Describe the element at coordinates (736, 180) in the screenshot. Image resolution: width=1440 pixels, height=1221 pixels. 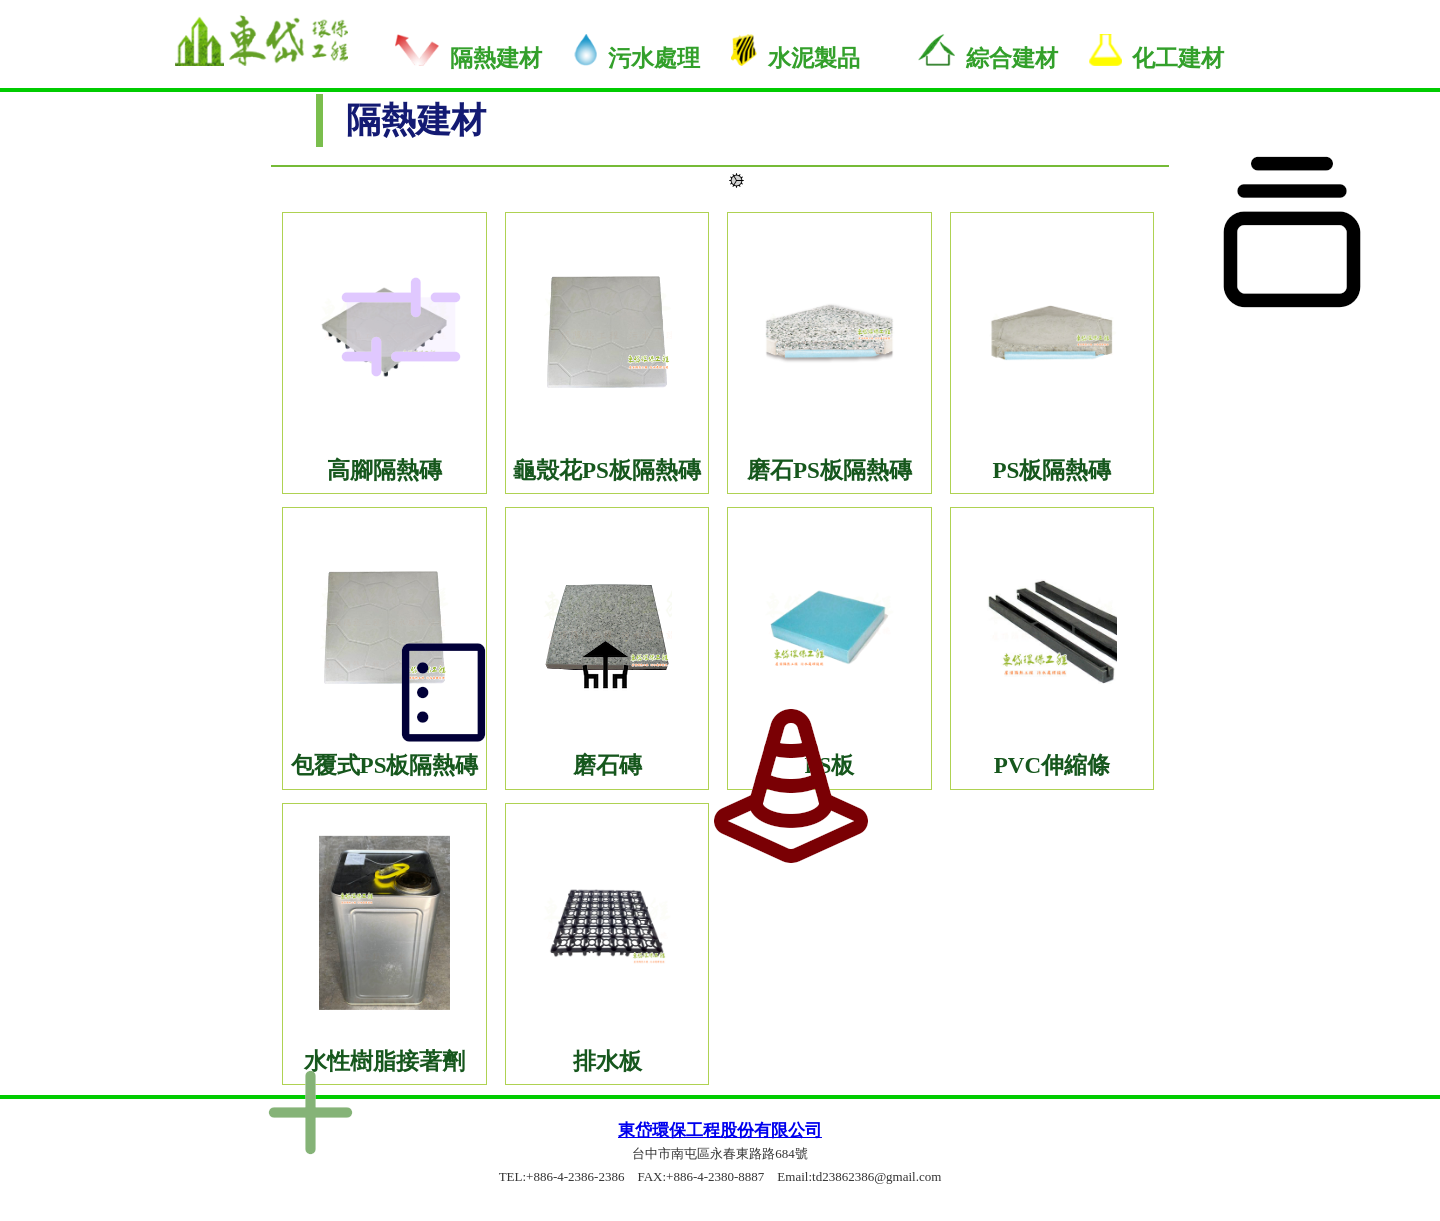
I see `access settings or preferences` at that location.